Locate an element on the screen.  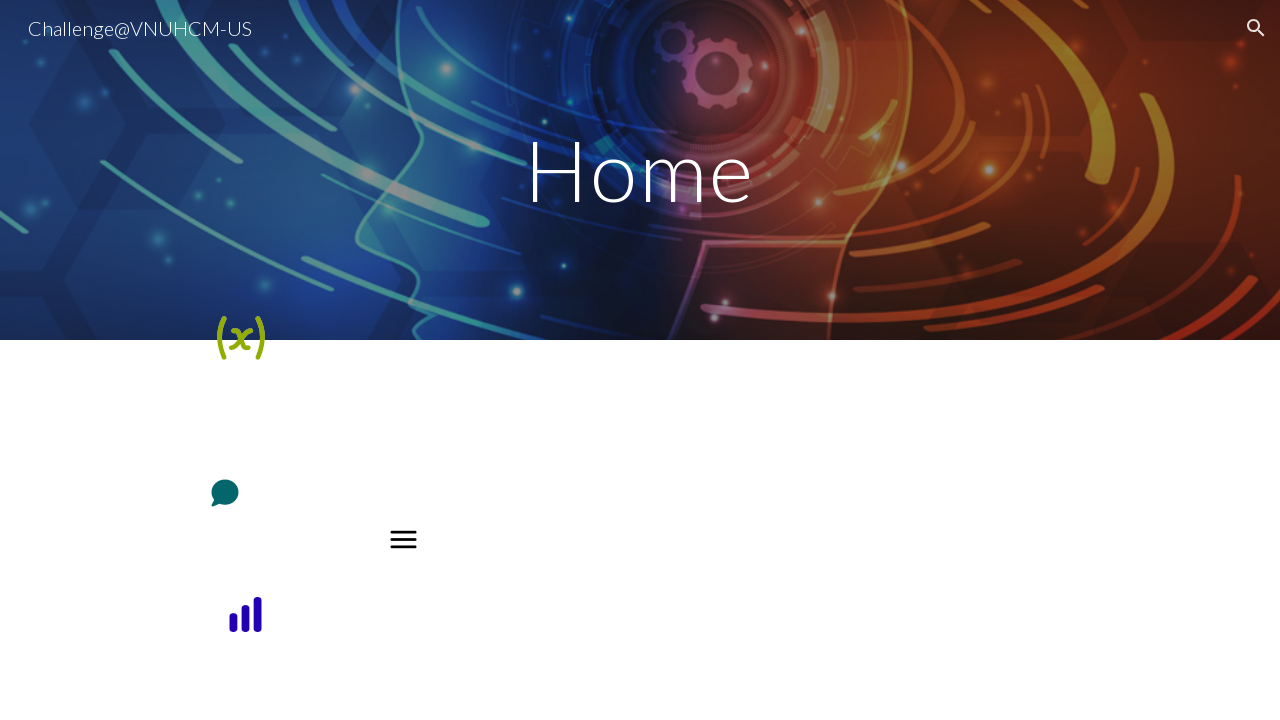
view analytics or statistics is located at coordinates (245, 614).